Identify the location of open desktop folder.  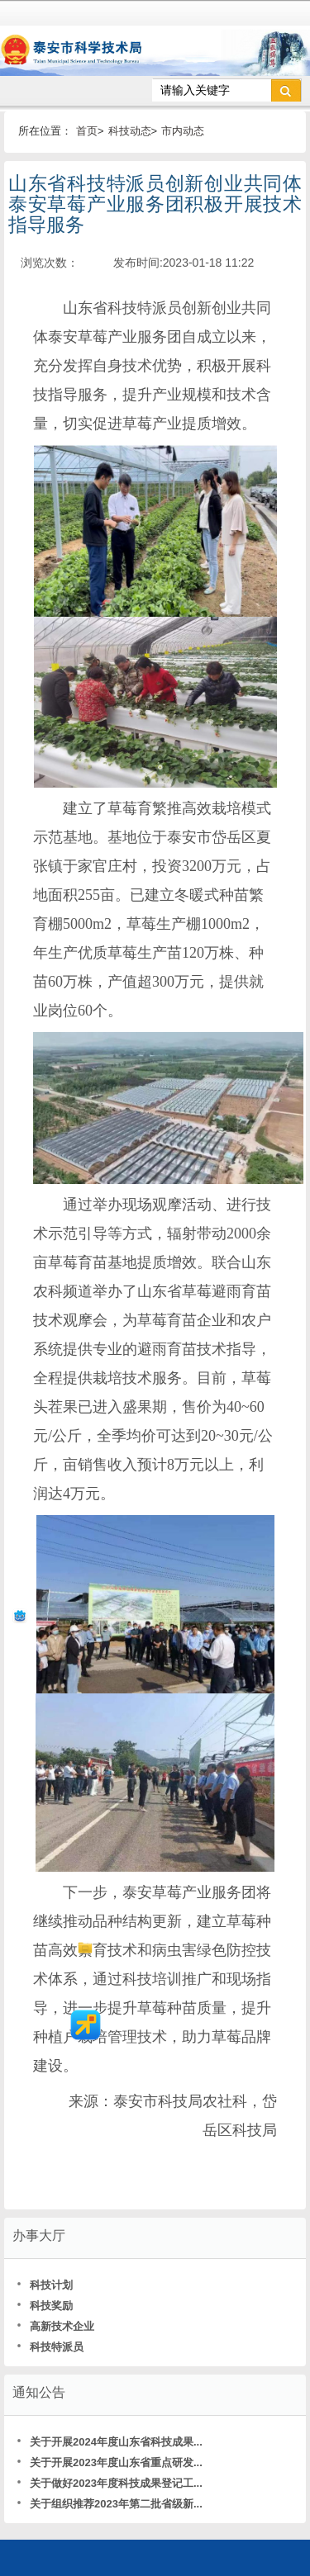
(85, 1948).